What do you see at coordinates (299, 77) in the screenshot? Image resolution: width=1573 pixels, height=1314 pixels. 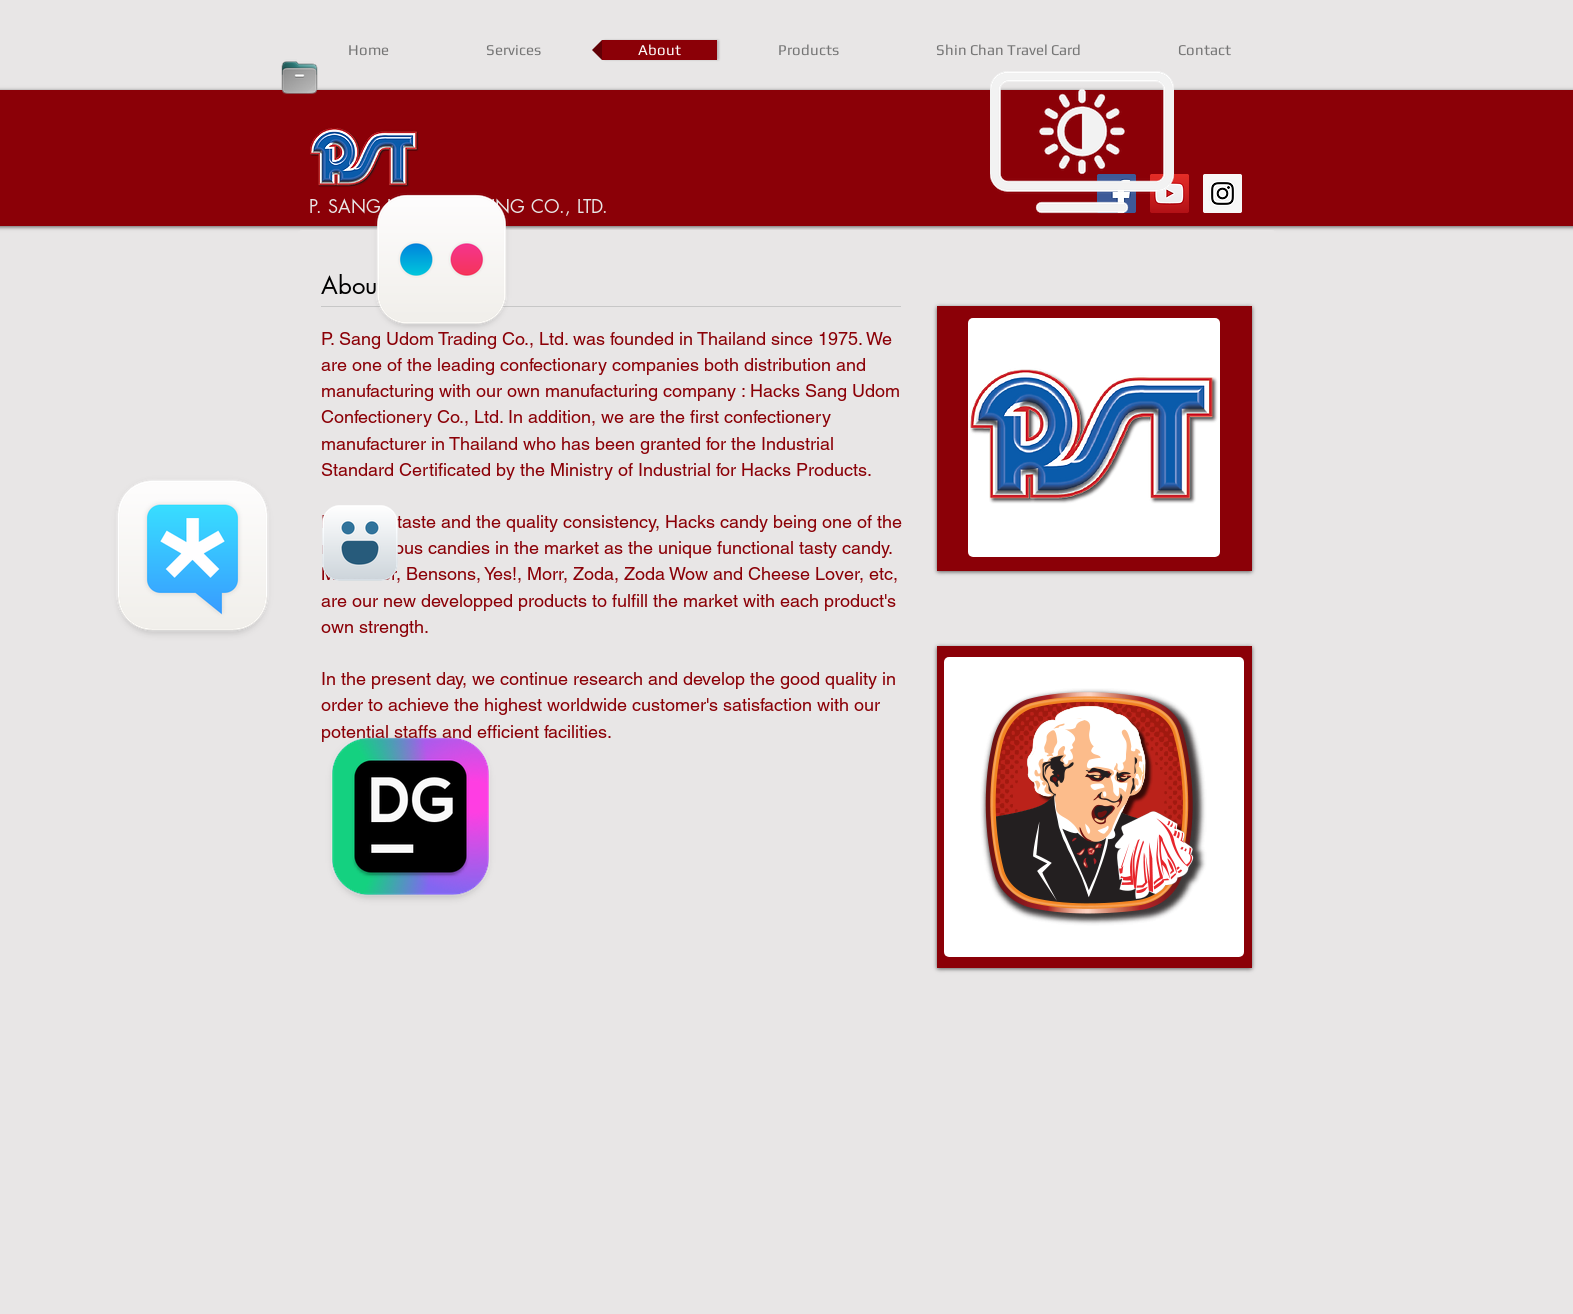 I see `open the nautilus file manager` at bounding box center [299, 77].